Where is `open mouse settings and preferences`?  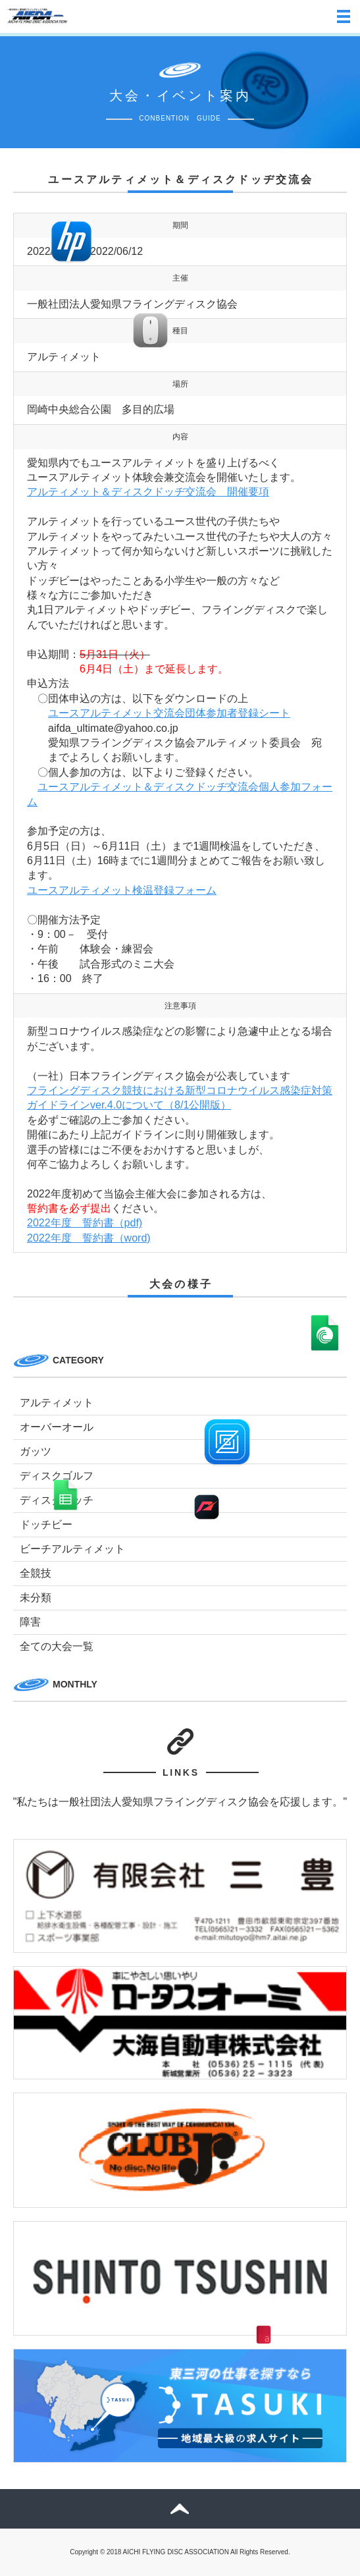 open mouse settings and preferences is located at coordinates (150, 330).